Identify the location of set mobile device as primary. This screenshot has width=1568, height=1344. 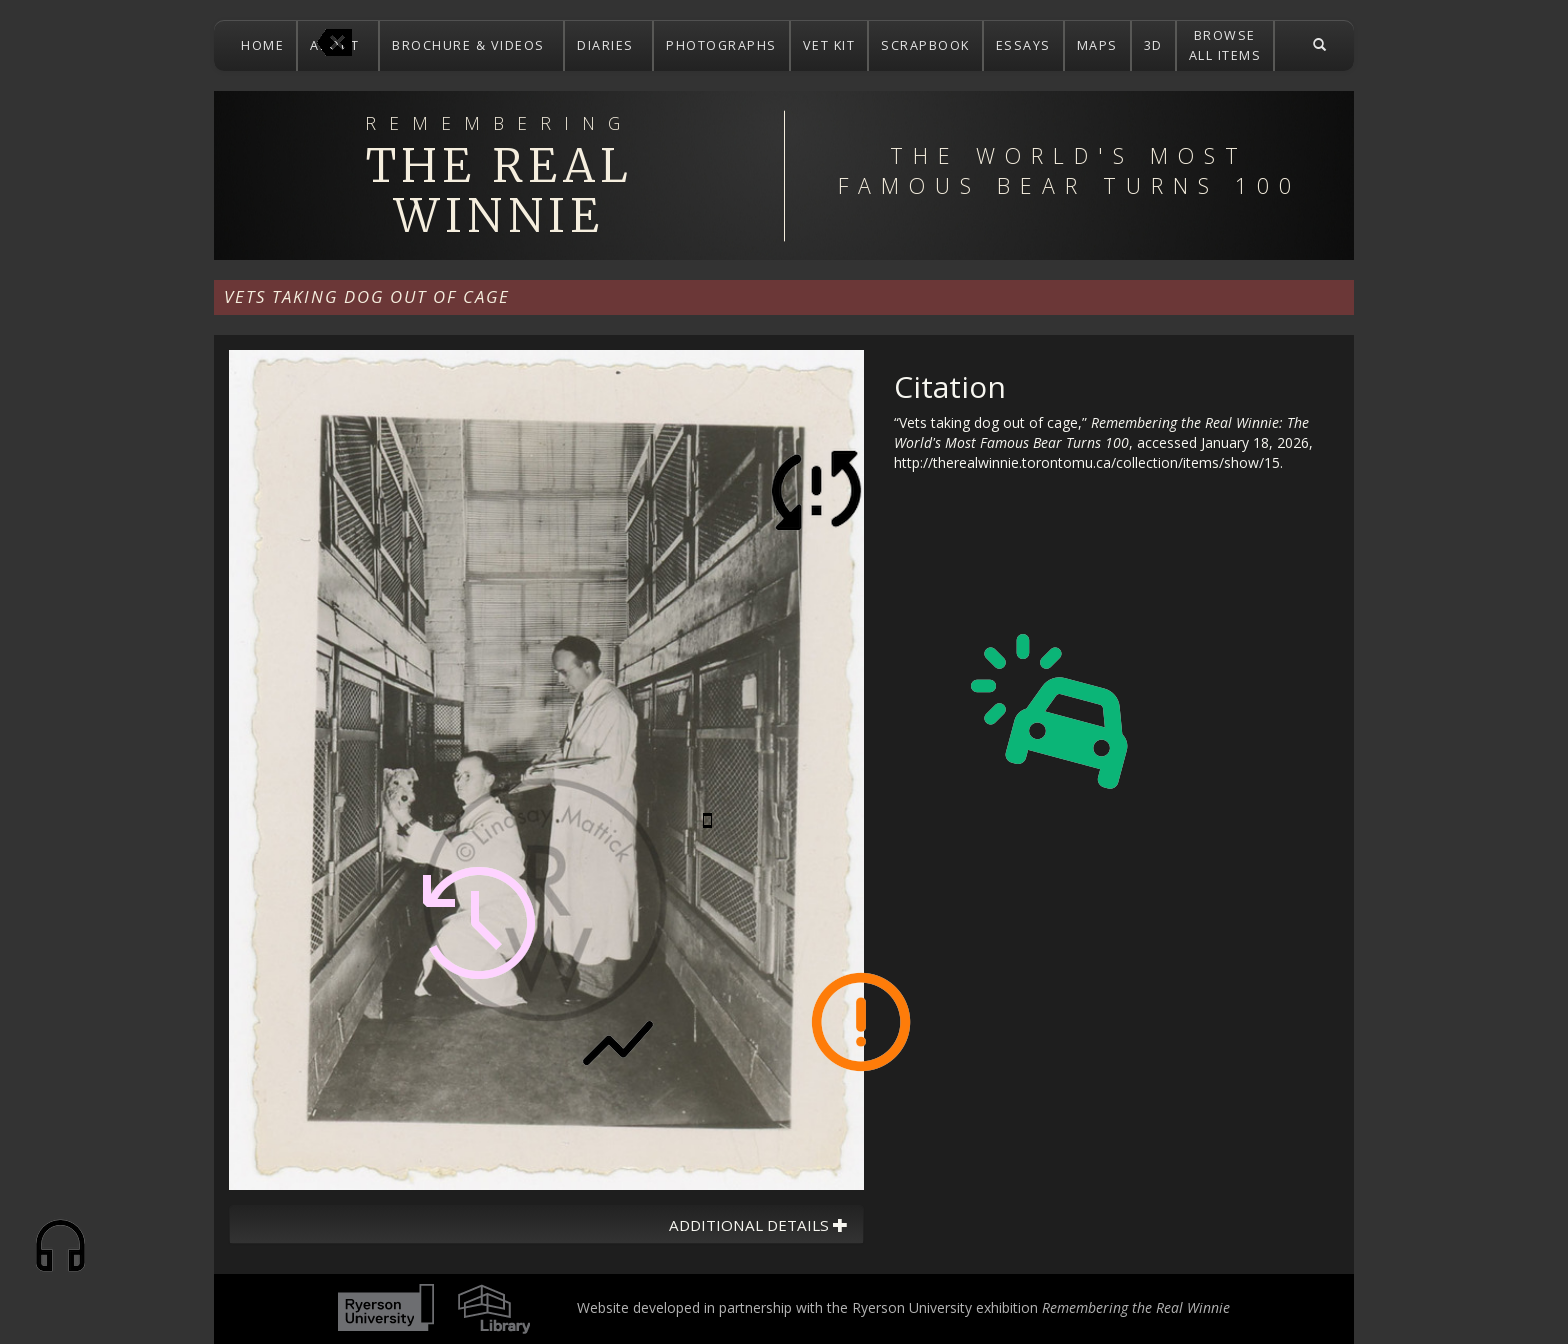
(707, 820).